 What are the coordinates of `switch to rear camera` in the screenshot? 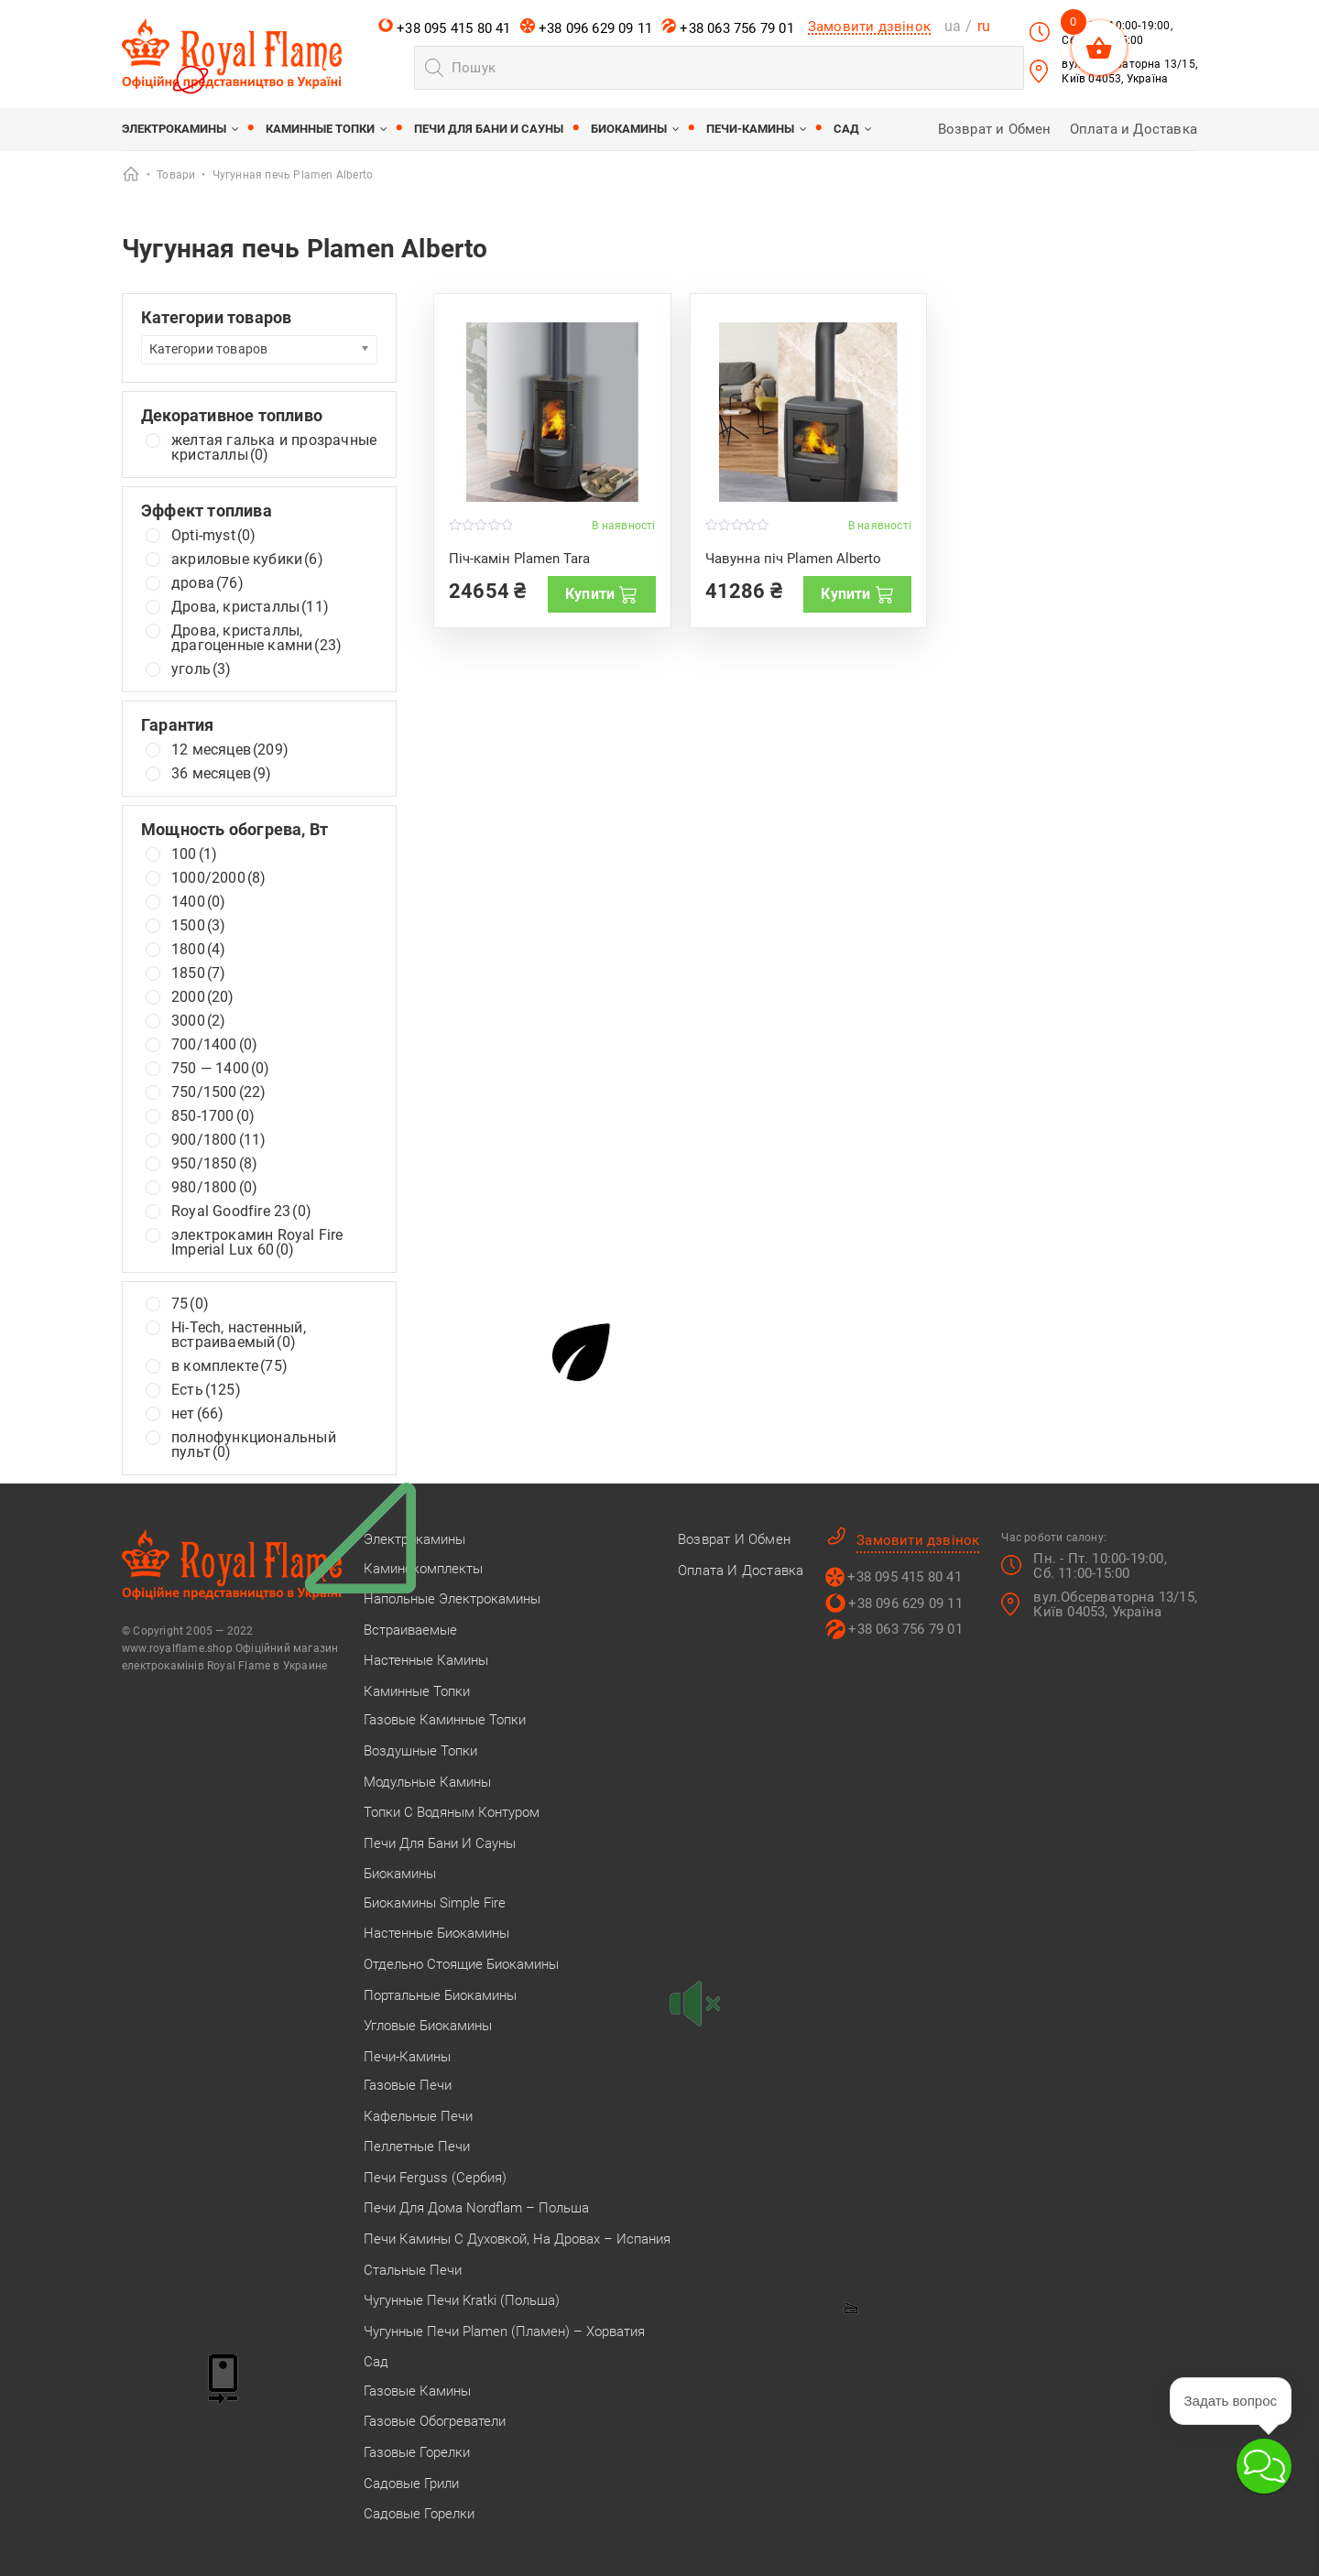 It's located at (223, 2379).